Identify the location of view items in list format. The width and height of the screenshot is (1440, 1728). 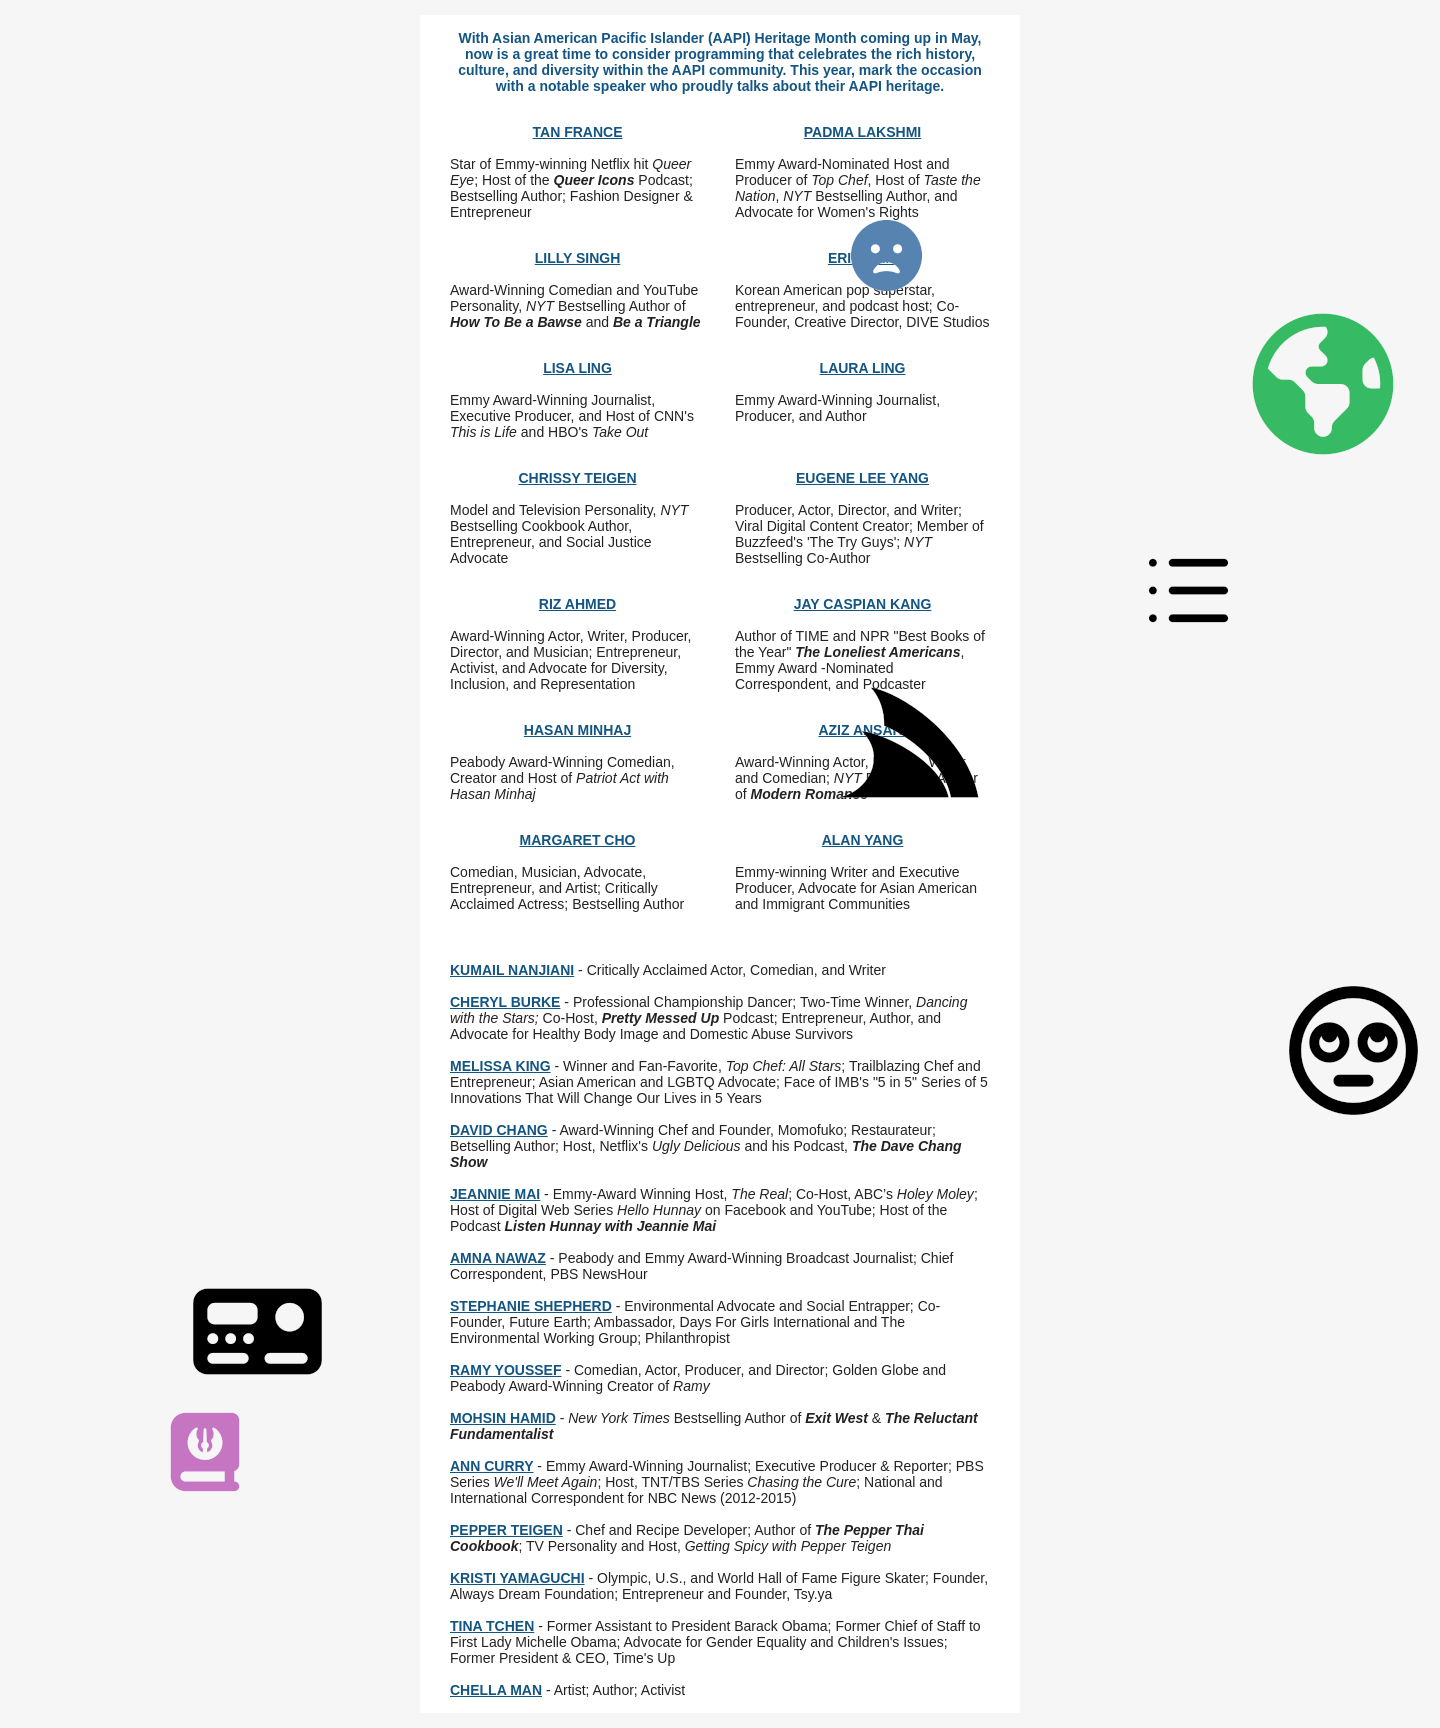
(1188, 590).